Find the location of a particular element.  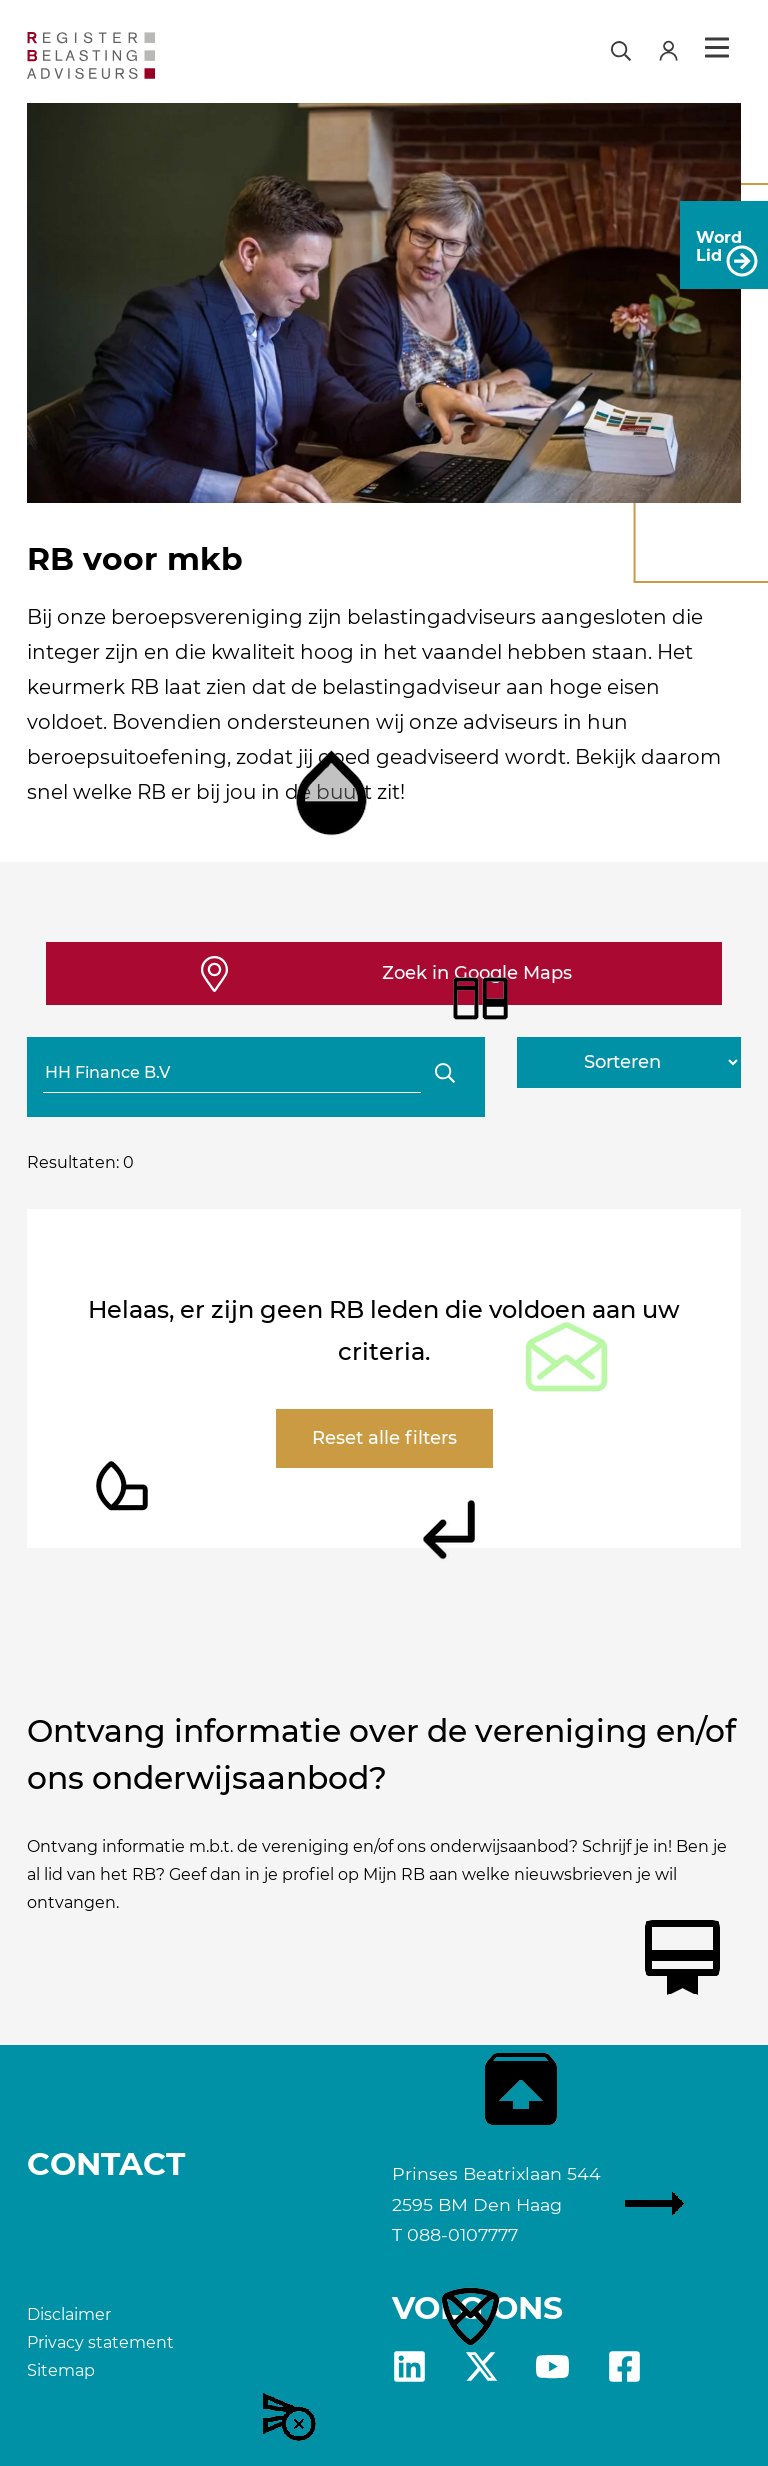

open snapseed photo editor is located at coordinates (122, 1487).